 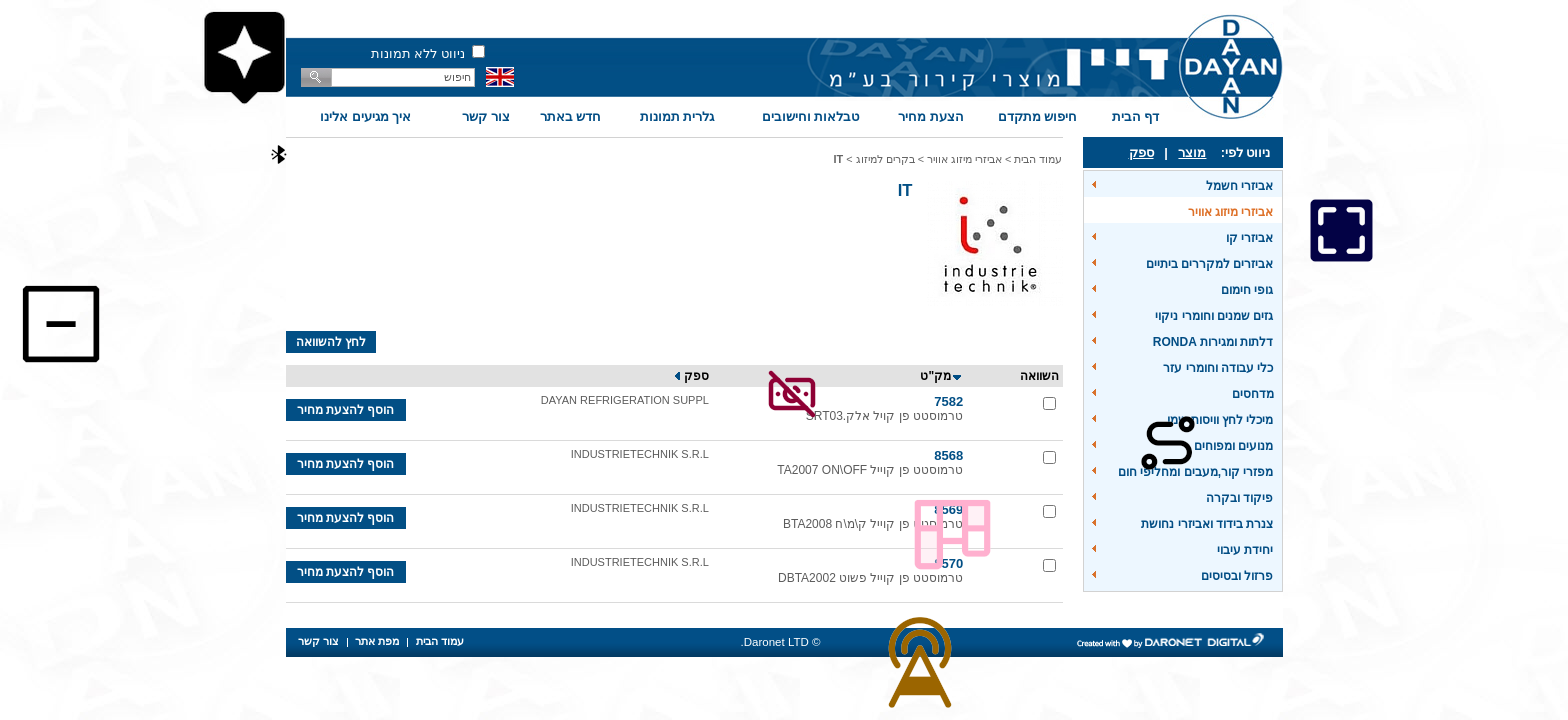 What do you see at coordinates (1341, 230) in the screenshot?
I see `select or crop an area` at bounding box center [1341, 230].